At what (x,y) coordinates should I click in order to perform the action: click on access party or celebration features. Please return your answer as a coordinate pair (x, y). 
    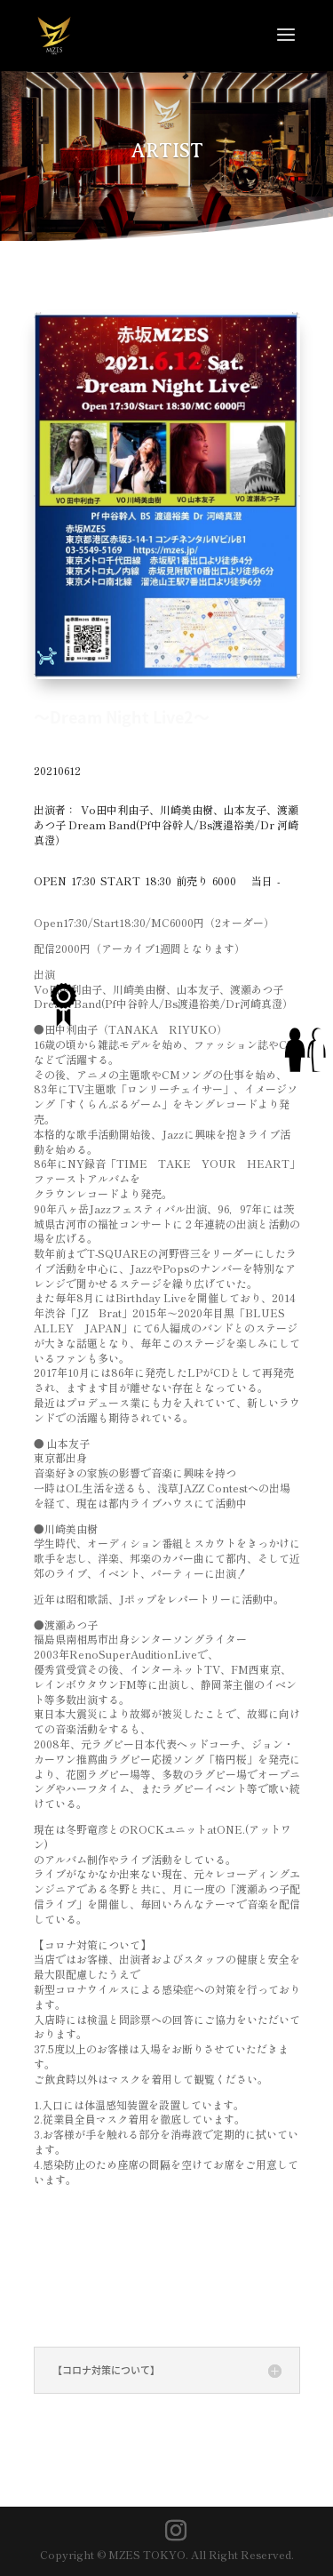
    Looking at the image, I should click on (47, 656).